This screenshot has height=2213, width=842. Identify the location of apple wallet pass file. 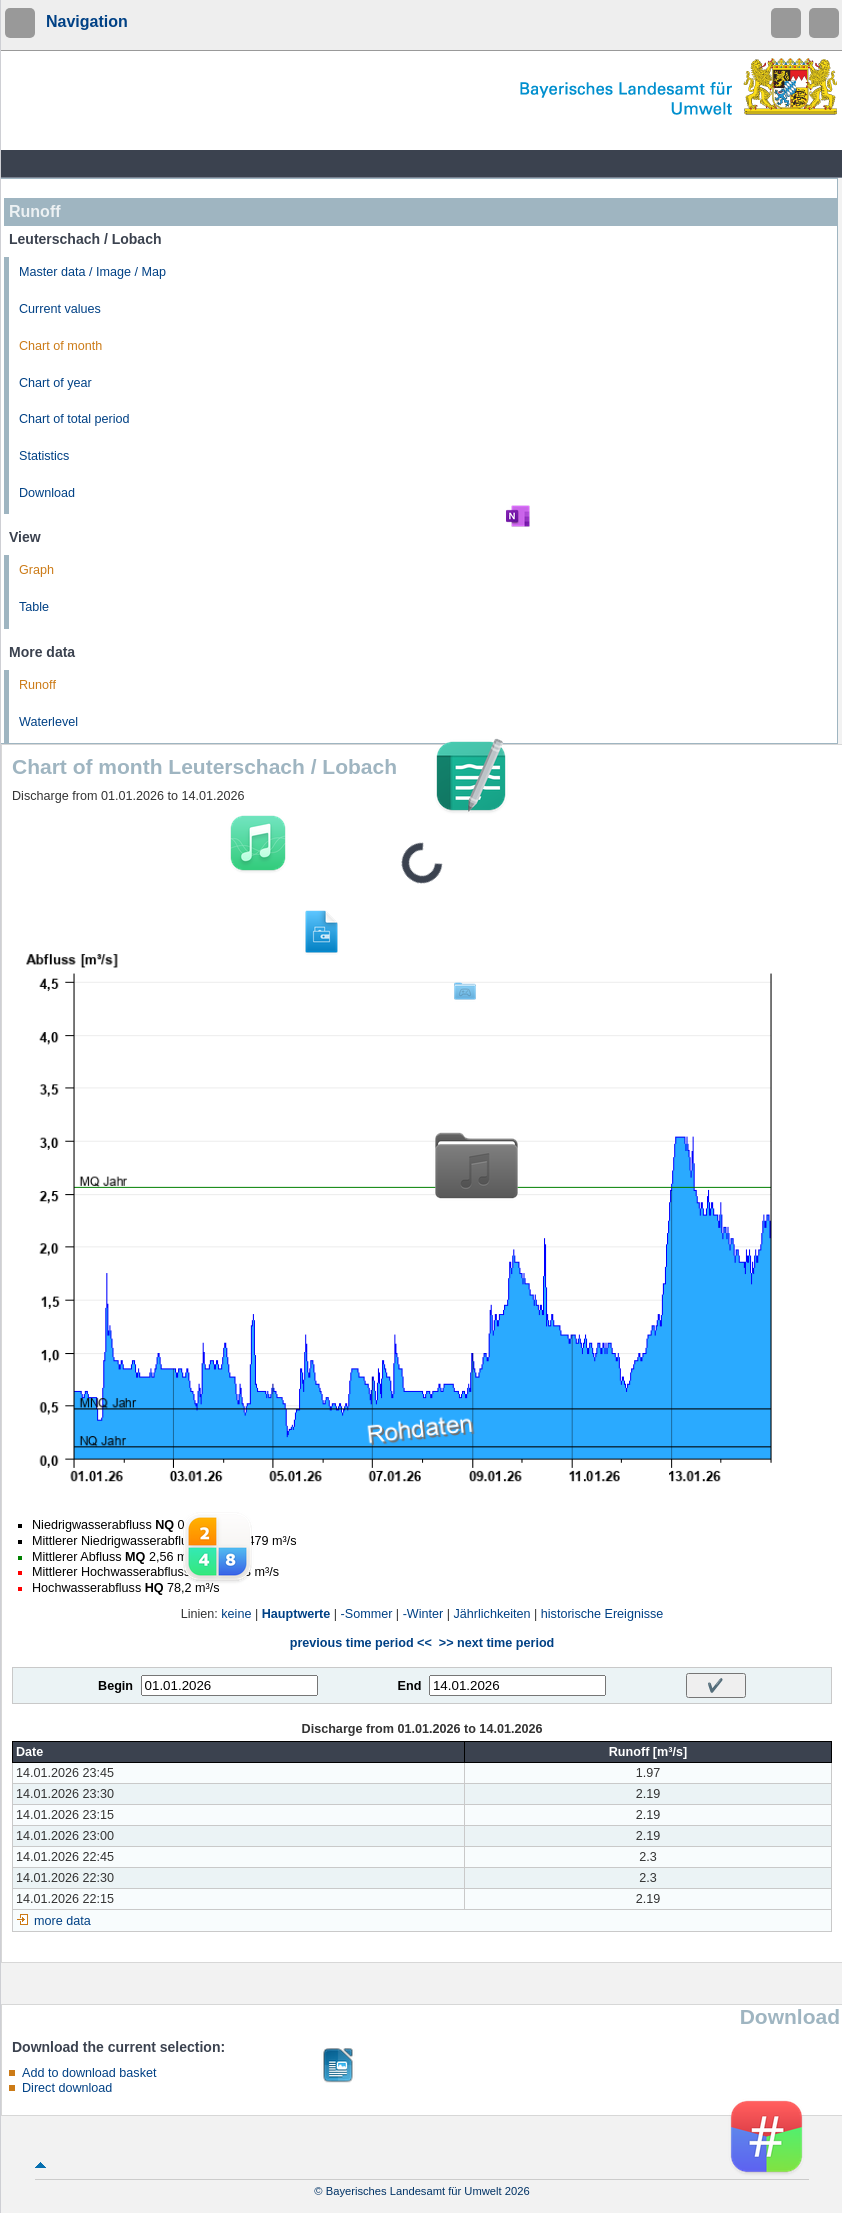
(321, 932).